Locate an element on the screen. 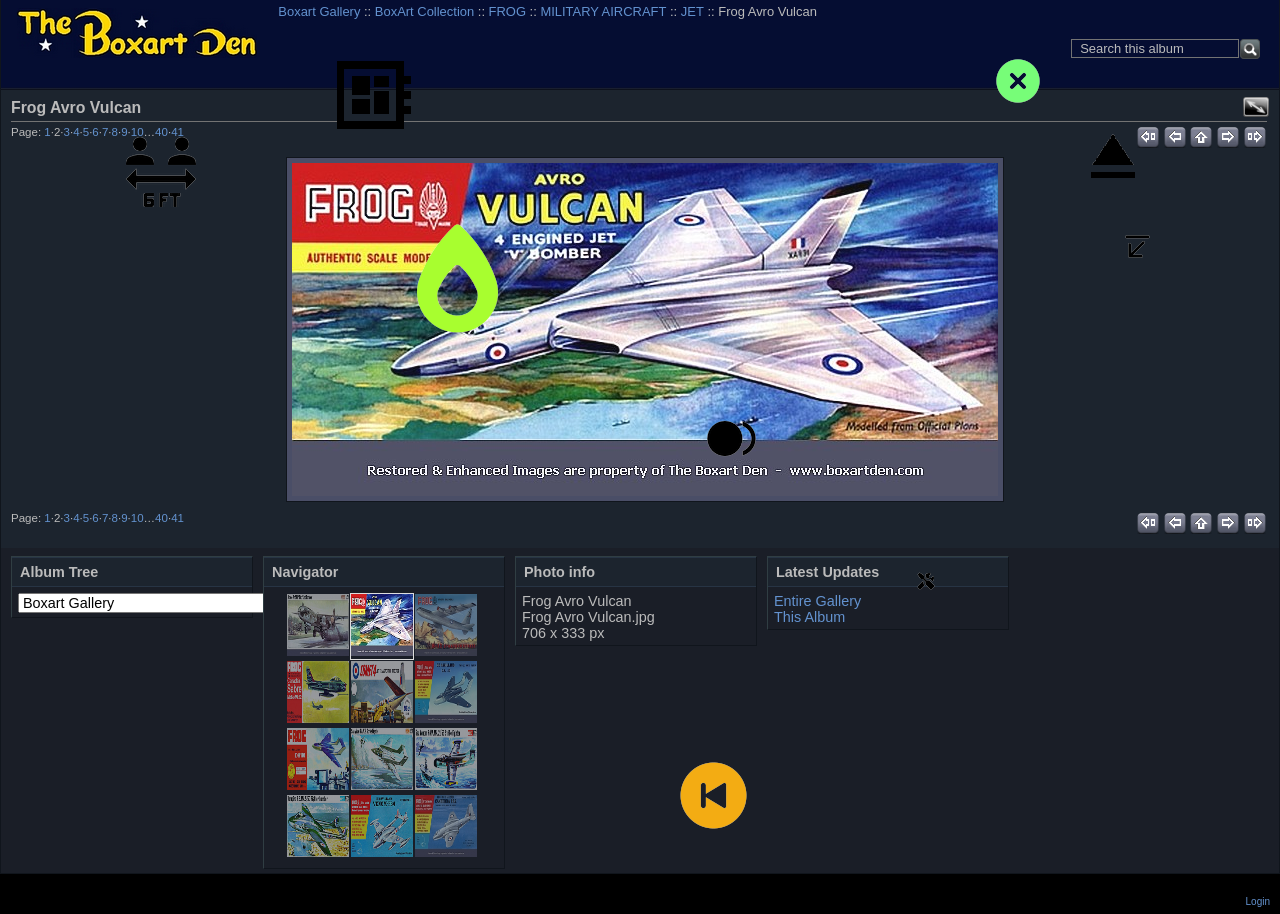  indicates social distancing requirement of 6 feet is located at coordinates (161, 172).